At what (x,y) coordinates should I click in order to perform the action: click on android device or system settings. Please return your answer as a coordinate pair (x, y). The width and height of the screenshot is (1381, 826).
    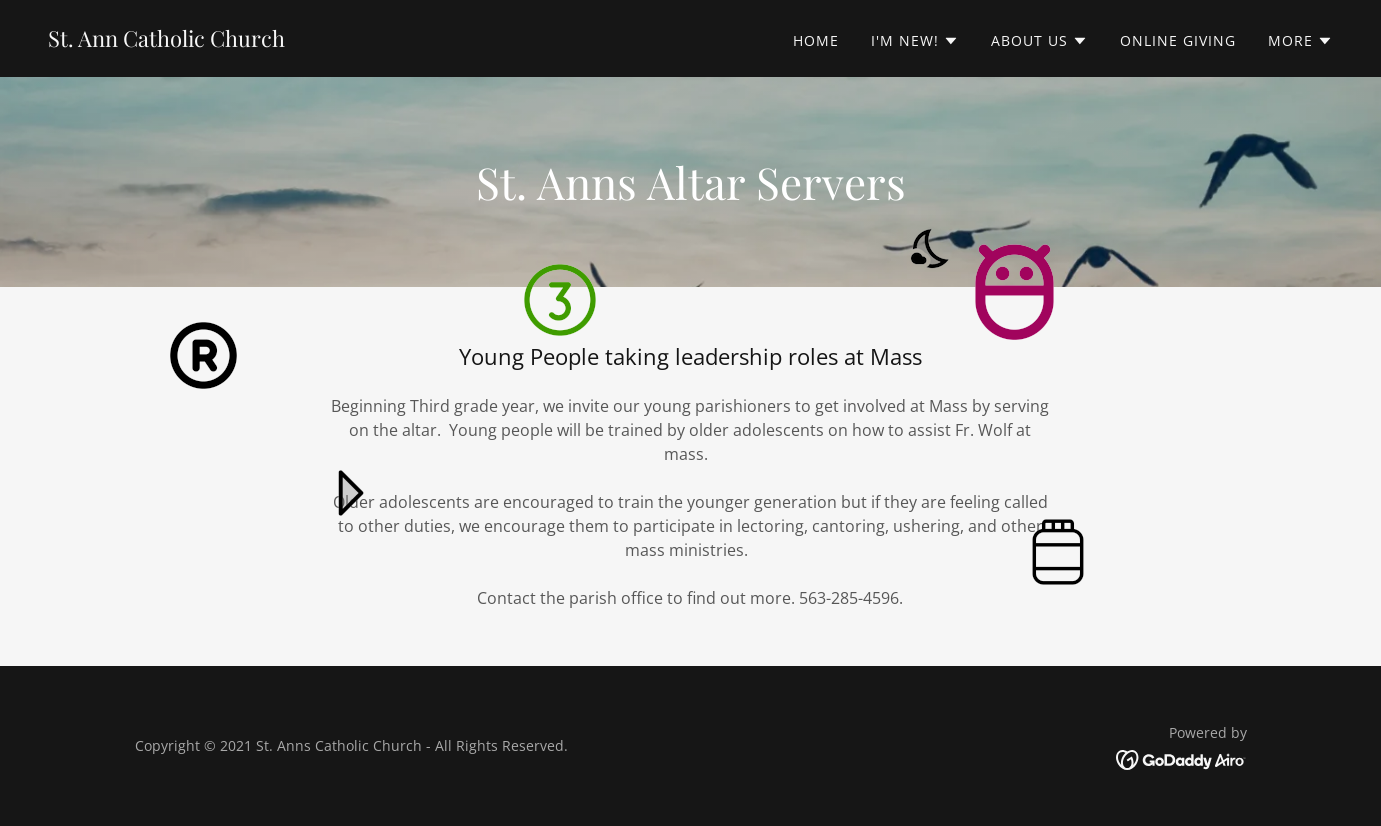
    Looking at the image, I should click on (1014, 290).